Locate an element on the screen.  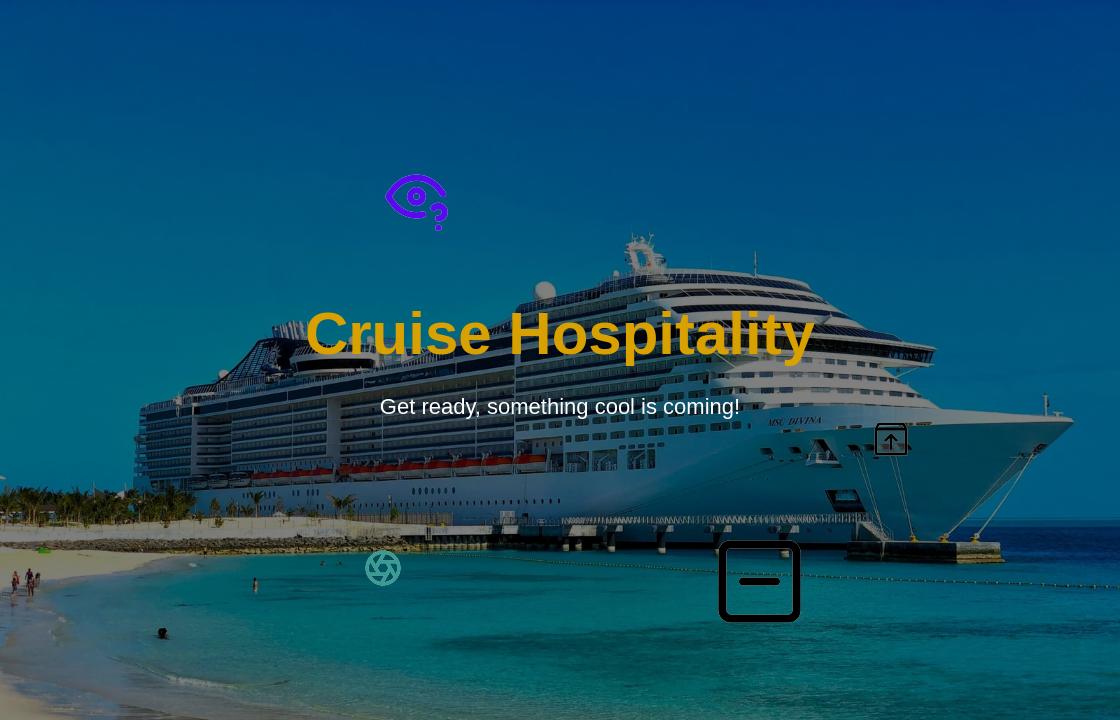
adjust camera aperture settings is located at coordinates (383, 568).